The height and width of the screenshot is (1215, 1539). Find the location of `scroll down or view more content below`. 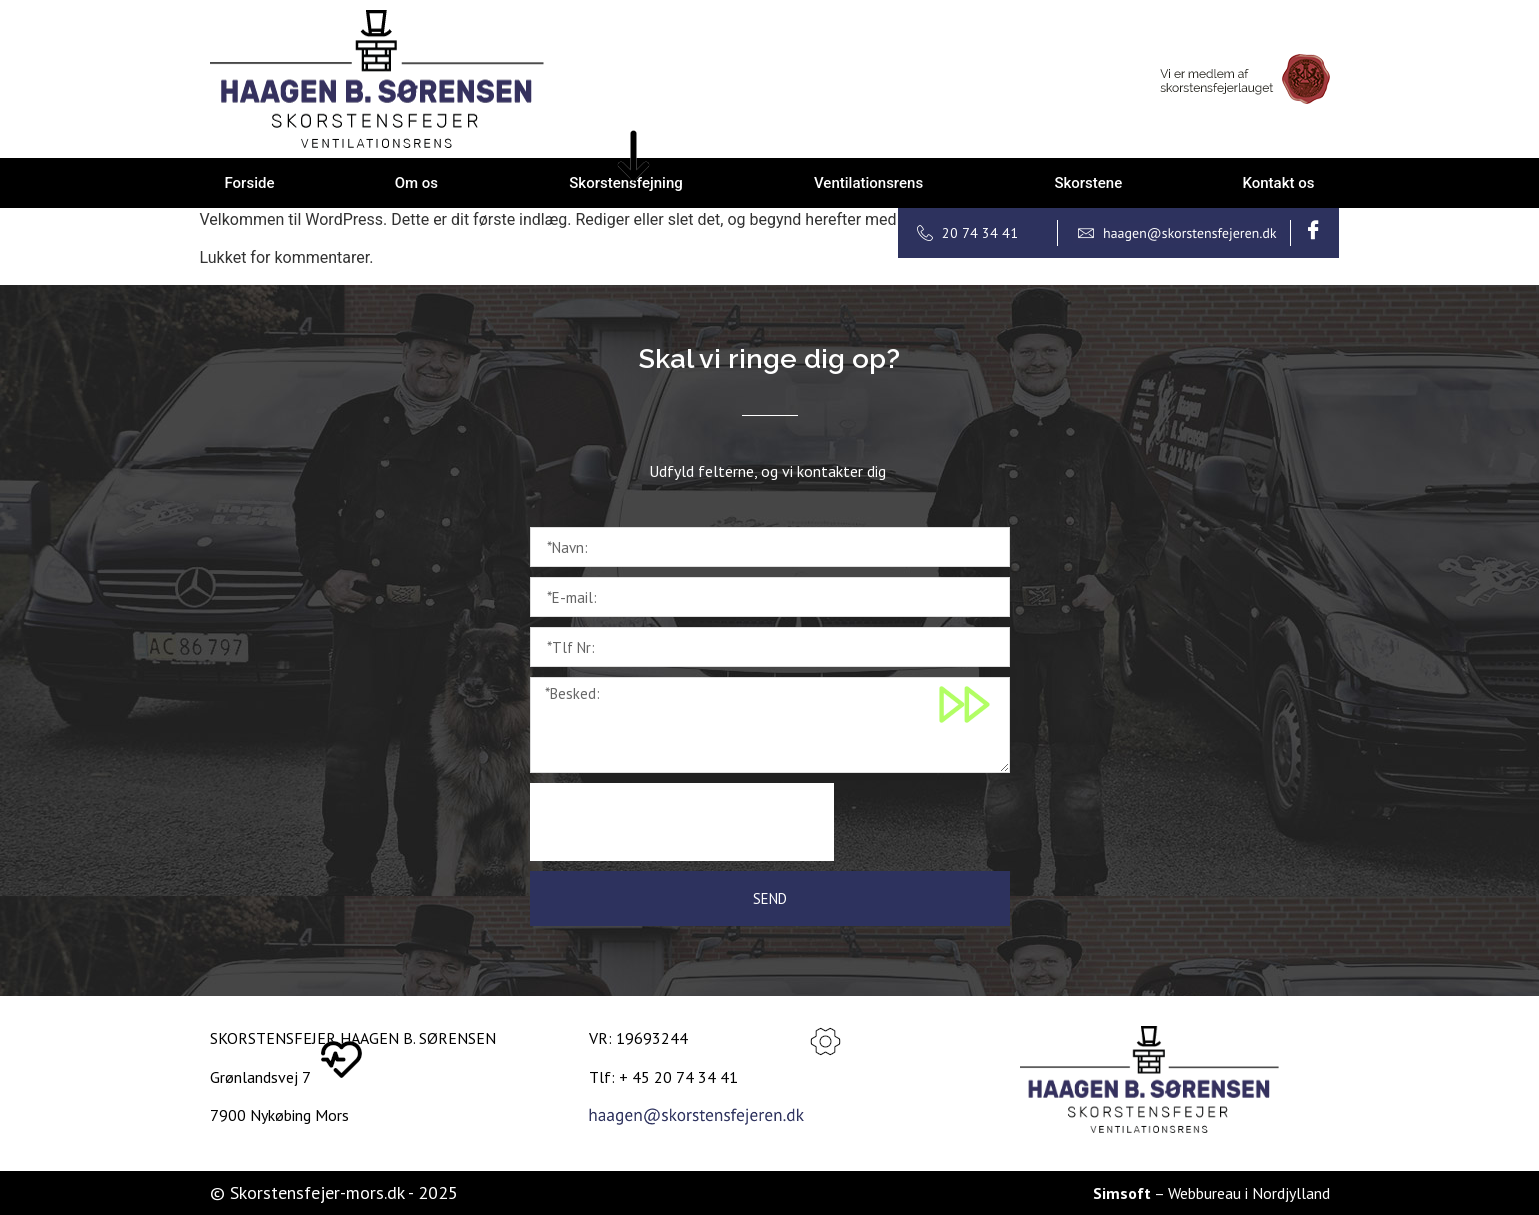

scroll down or view more content below is located at coordinates (633, 155).